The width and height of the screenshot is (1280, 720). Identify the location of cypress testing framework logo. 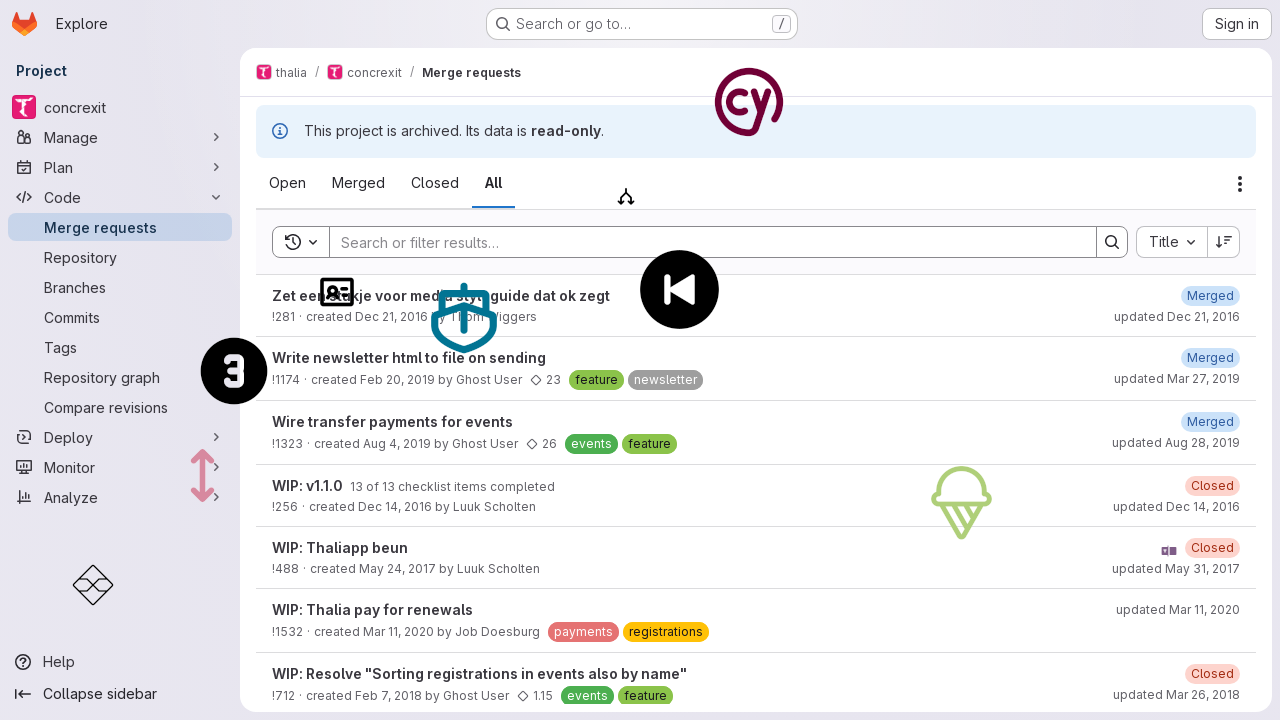
(749, 102).